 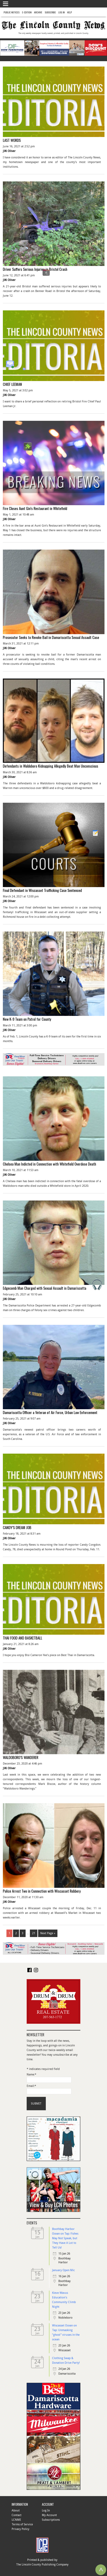 I want to click on dropbox is currently syncing files, so click(x=37, y=2155).